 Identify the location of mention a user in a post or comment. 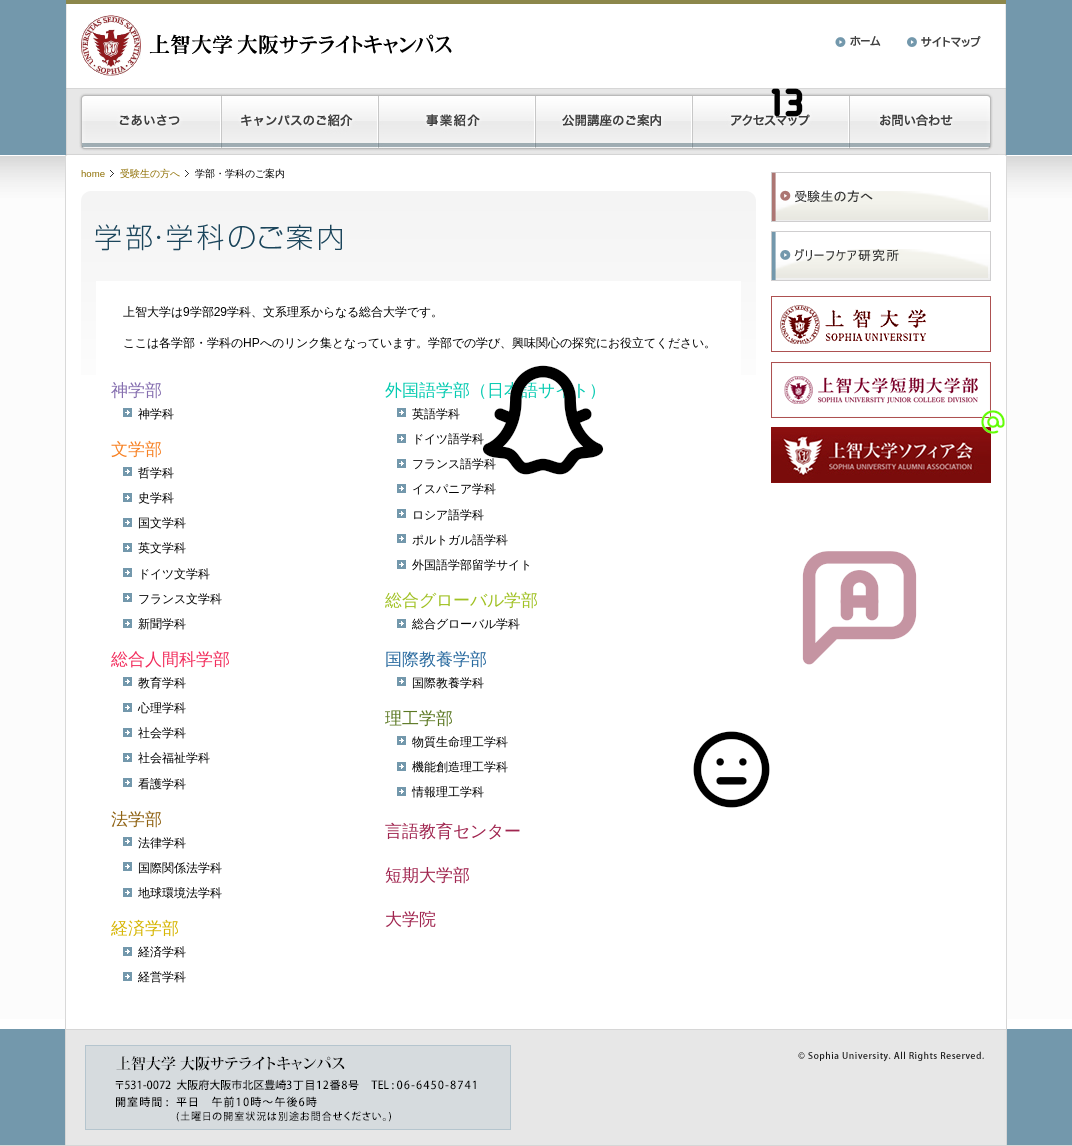
(993, 422).